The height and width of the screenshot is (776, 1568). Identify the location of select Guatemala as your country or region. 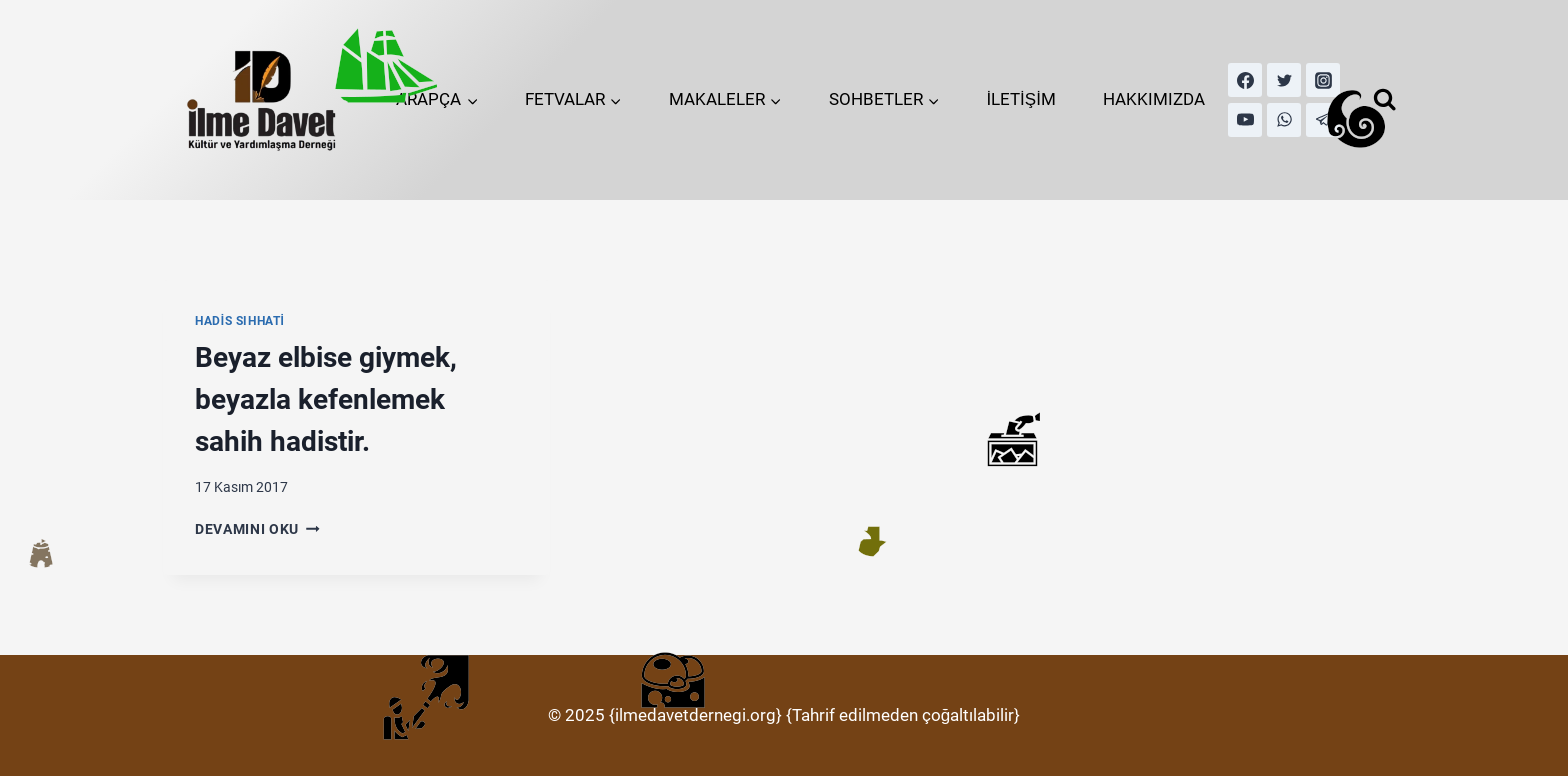
(872, 541).